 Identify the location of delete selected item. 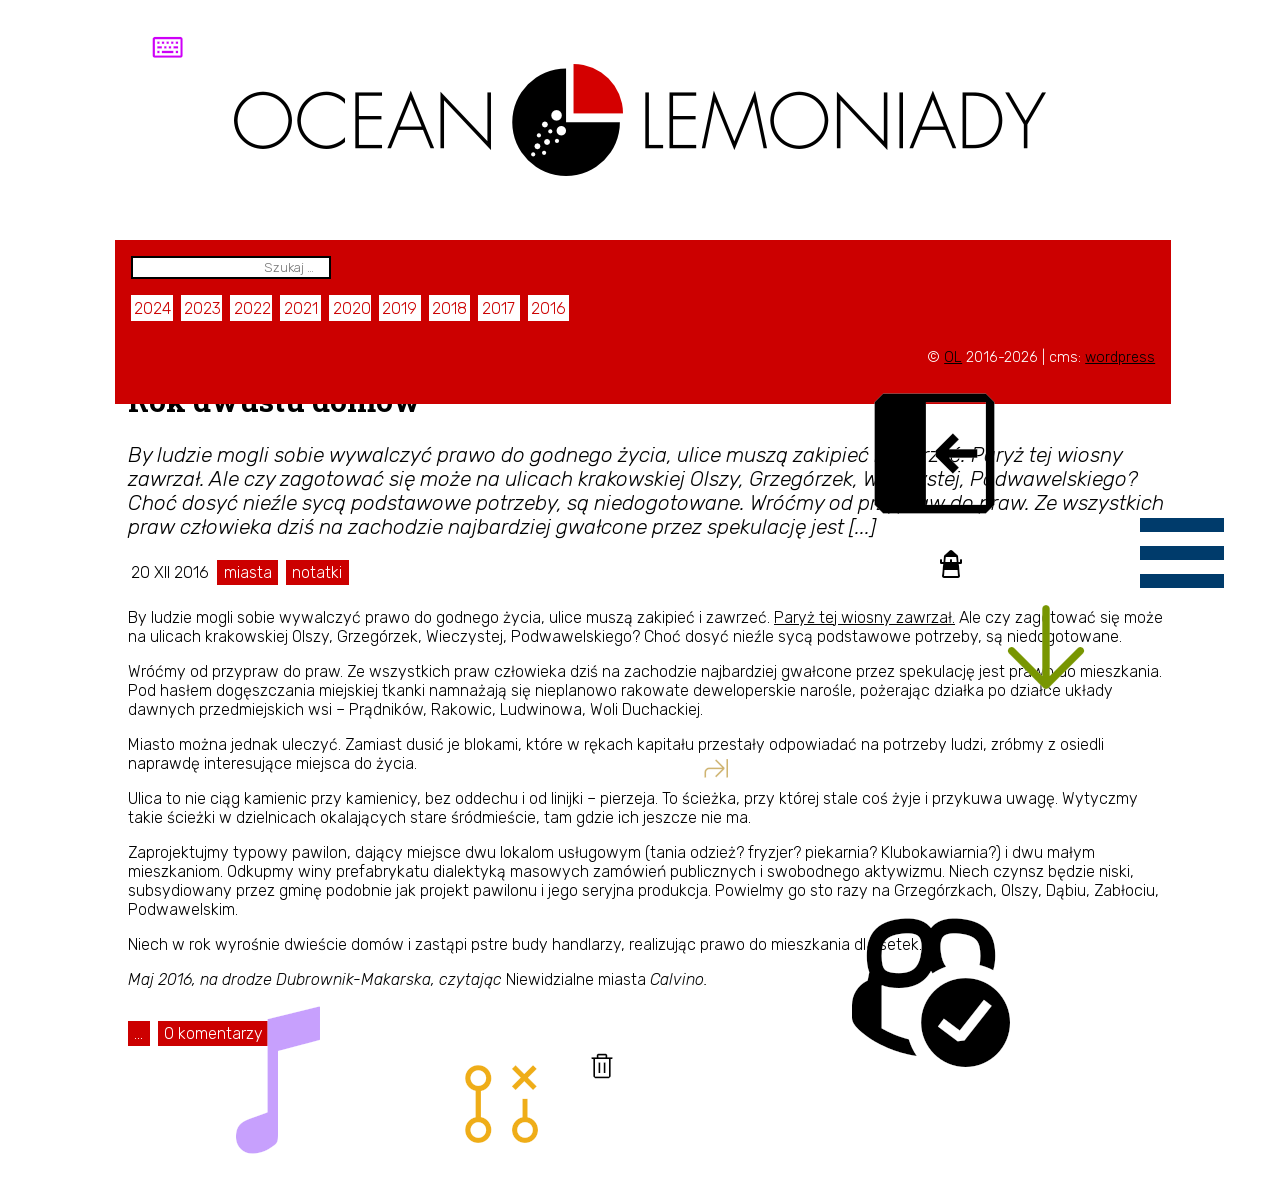
(602, 1066).